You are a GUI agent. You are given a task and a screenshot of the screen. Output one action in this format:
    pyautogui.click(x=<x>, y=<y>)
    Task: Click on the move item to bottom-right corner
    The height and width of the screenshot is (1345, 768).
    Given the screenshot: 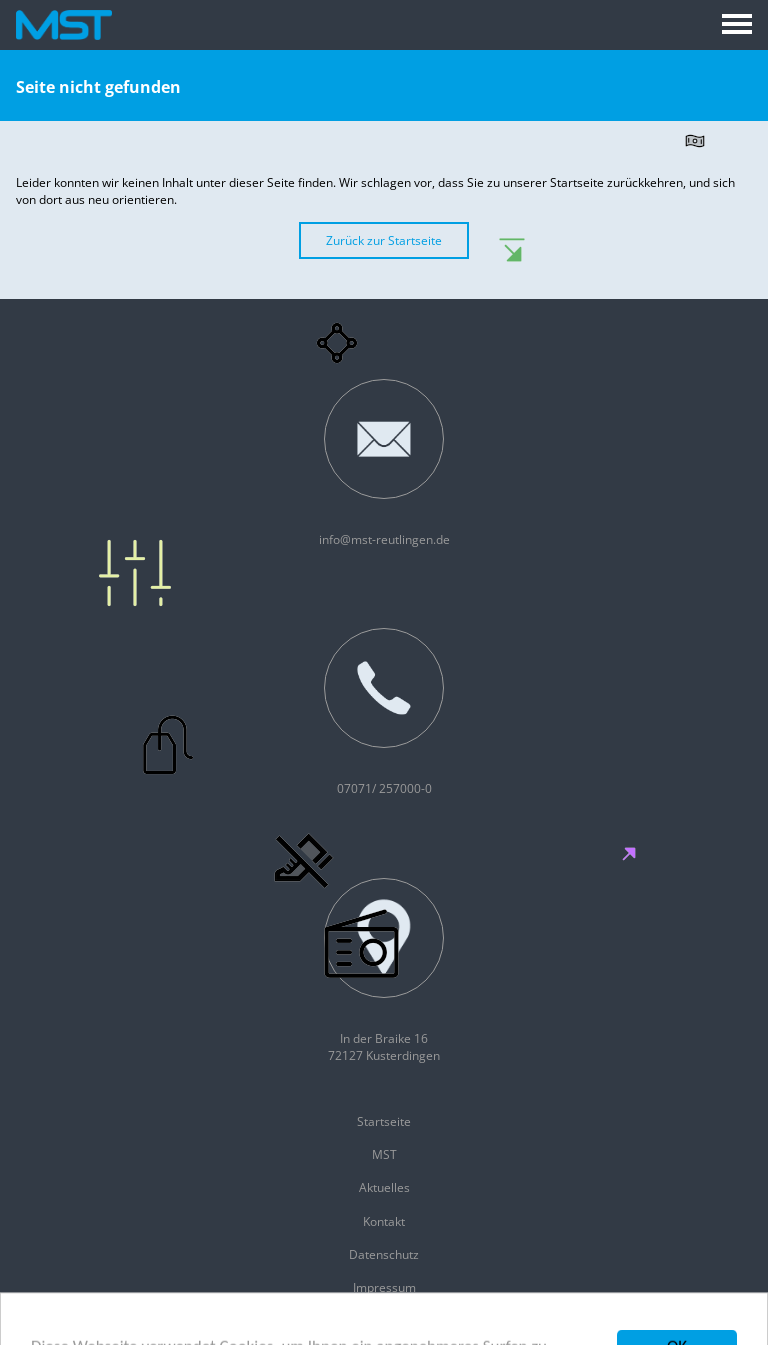 What is the action you would take?
    pyautogui.click(x=512, y=251)
    